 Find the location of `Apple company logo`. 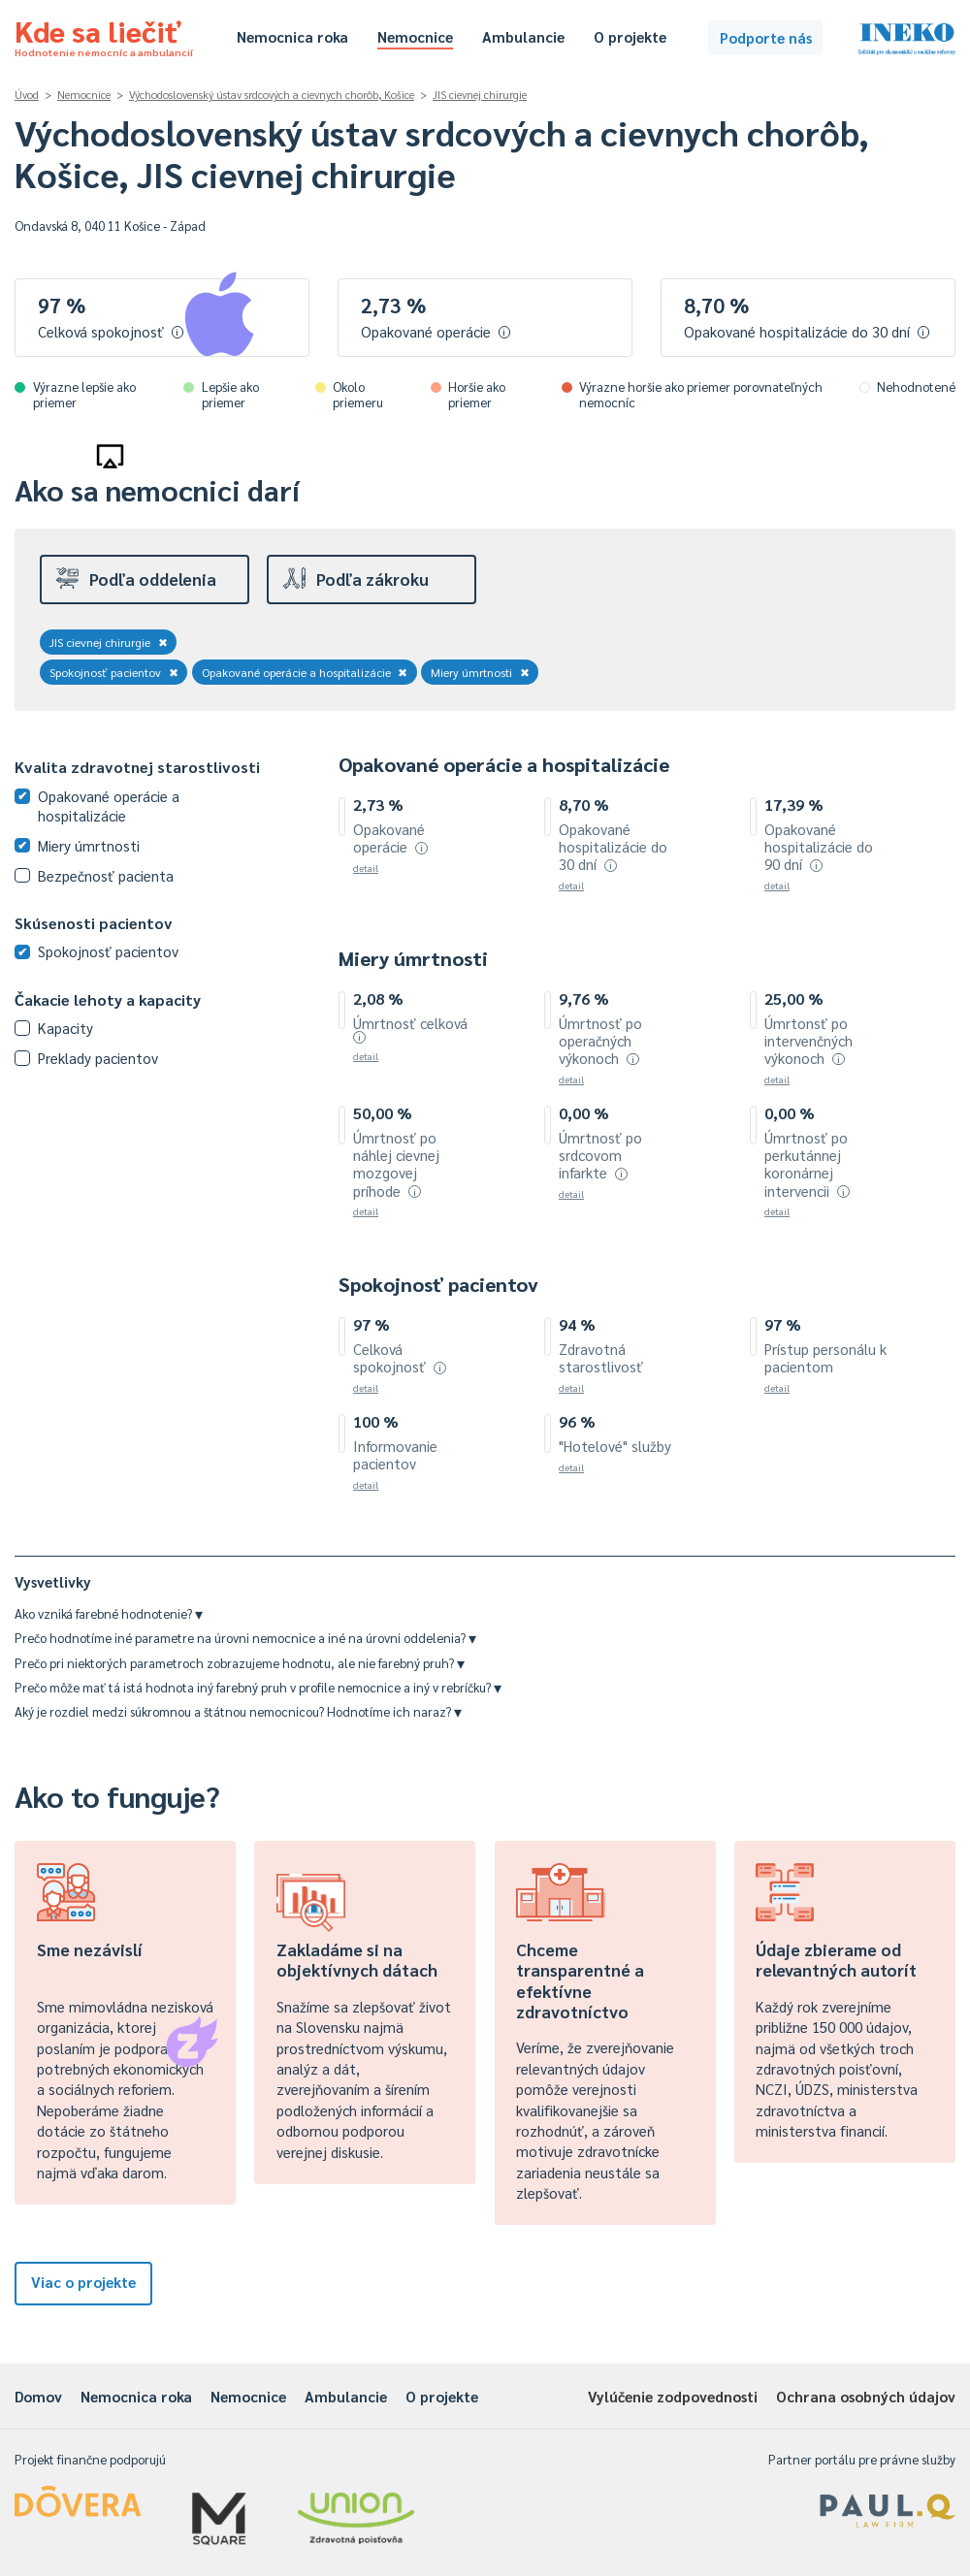

Apple company logo is located at coordinates (221, 314).